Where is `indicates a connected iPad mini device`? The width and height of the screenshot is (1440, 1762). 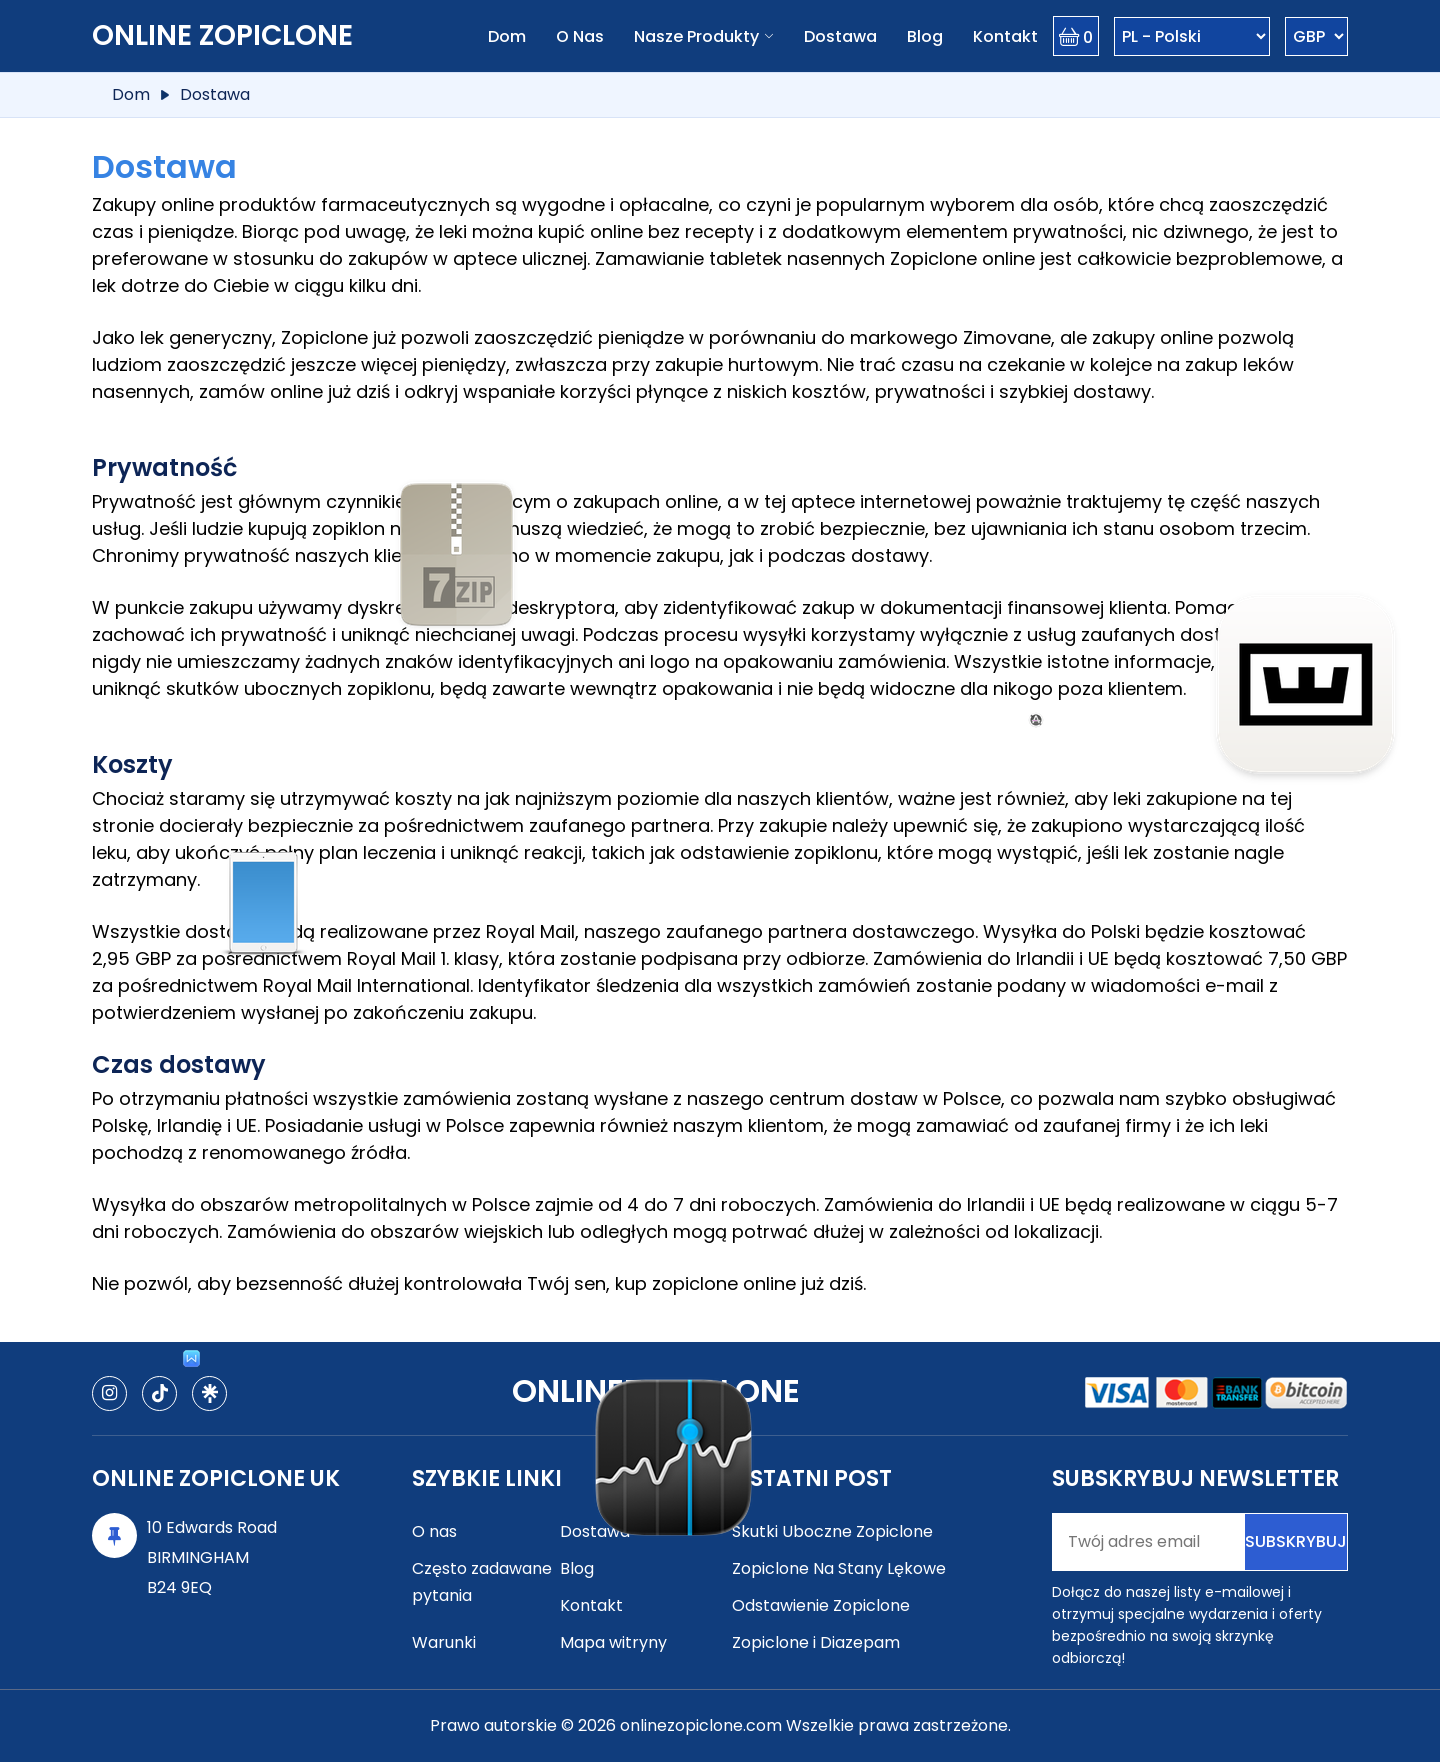
indicates a connected iPad mini device is located at coordinates (263, 893).